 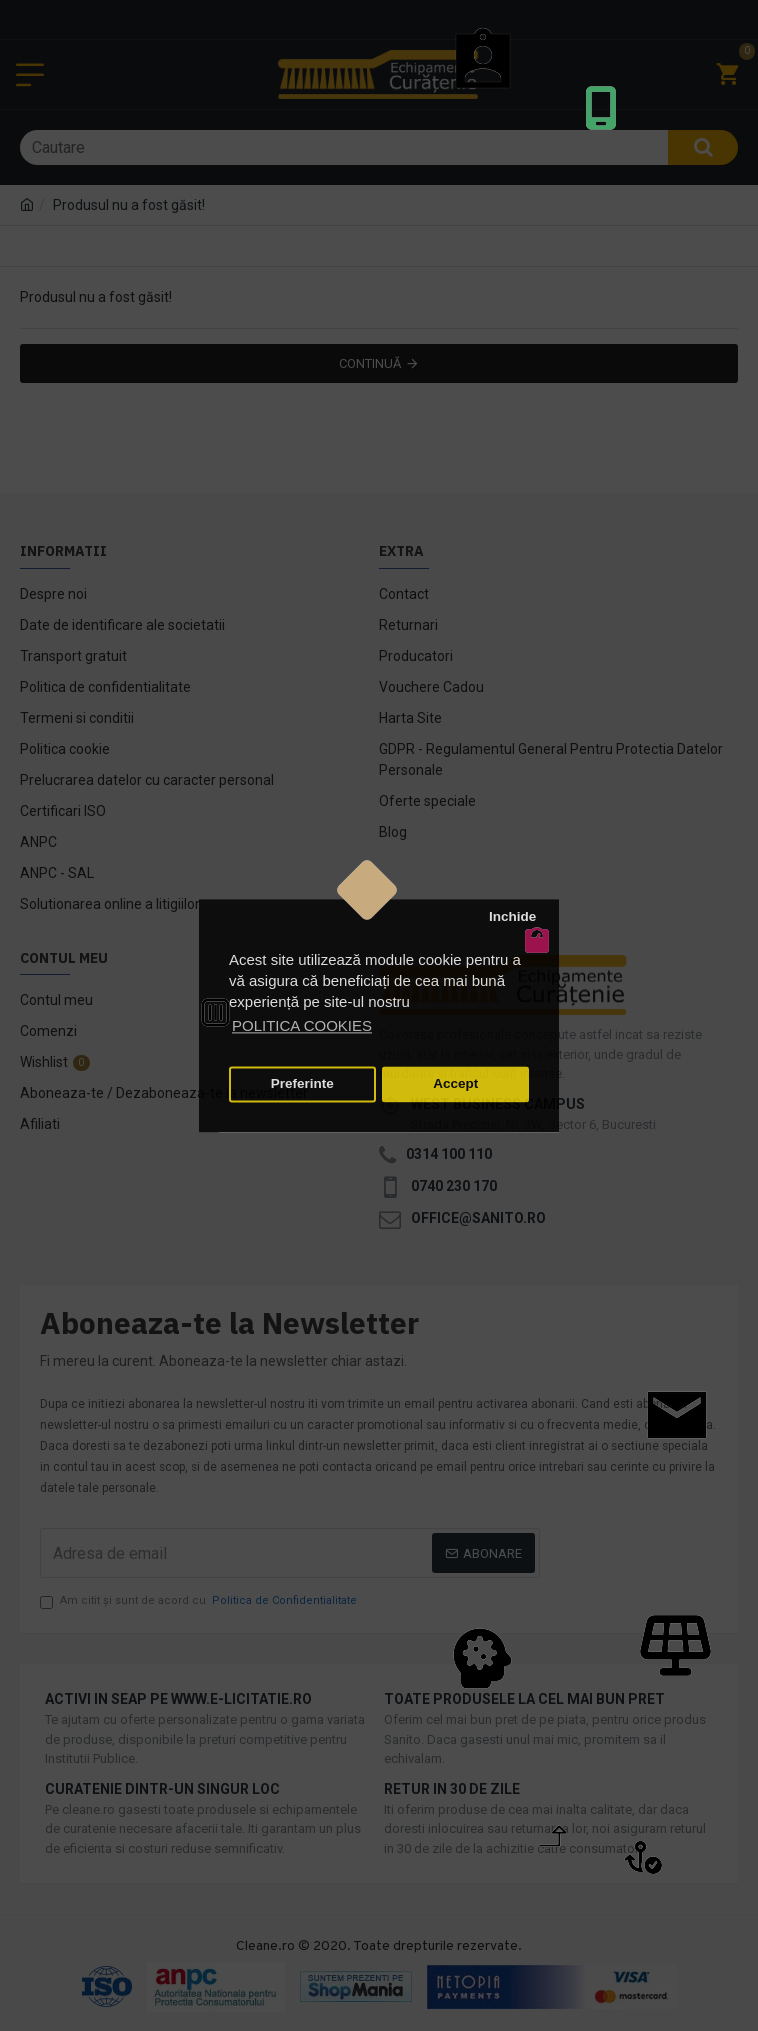 I want to click on view user profile or account details, so click(x=483, y=61).